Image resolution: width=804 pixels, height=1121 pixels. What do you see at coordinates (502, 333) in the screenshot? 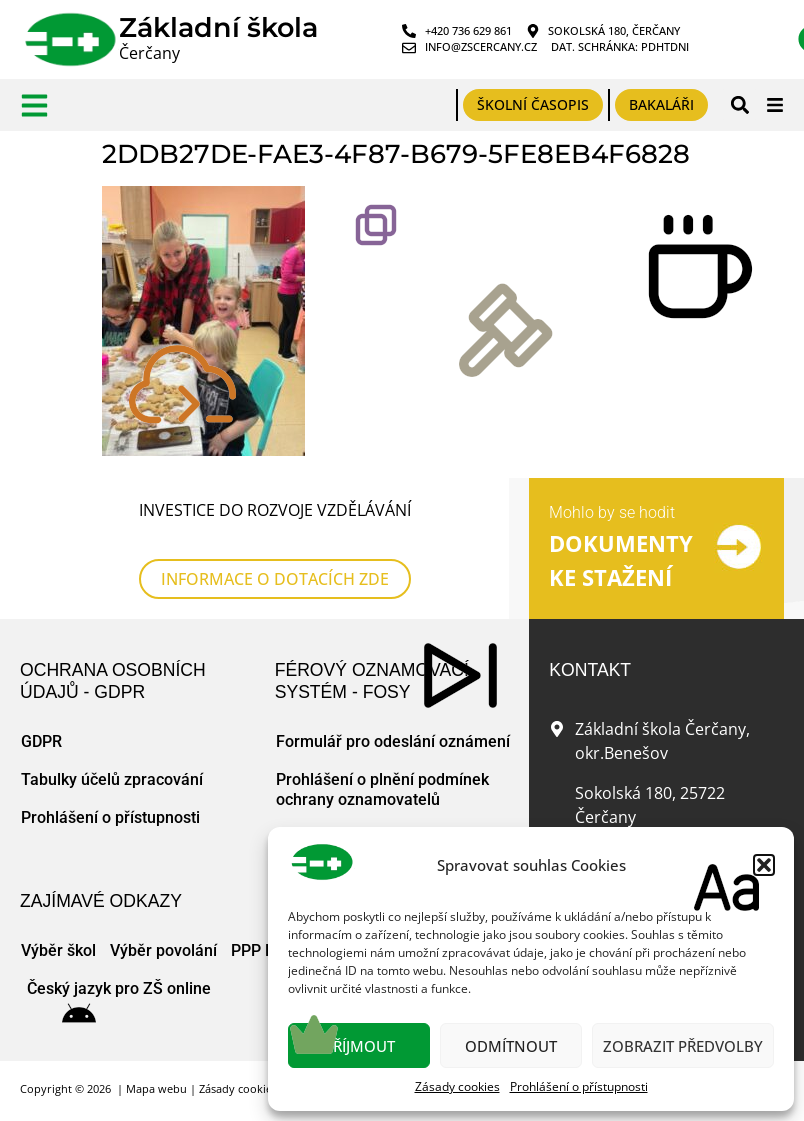
I see `access legal or terms of service information` at bounding box center [502, 333].